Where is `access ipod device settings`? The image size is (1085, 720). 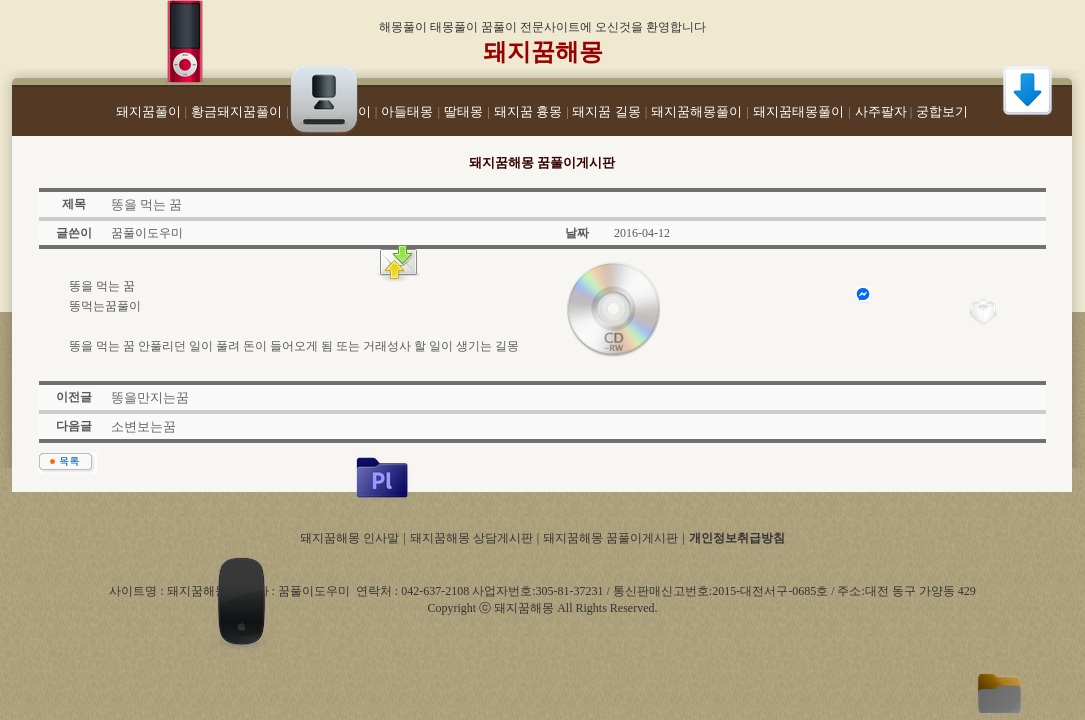 access ipod device settings is located at coordinates (184, 42).